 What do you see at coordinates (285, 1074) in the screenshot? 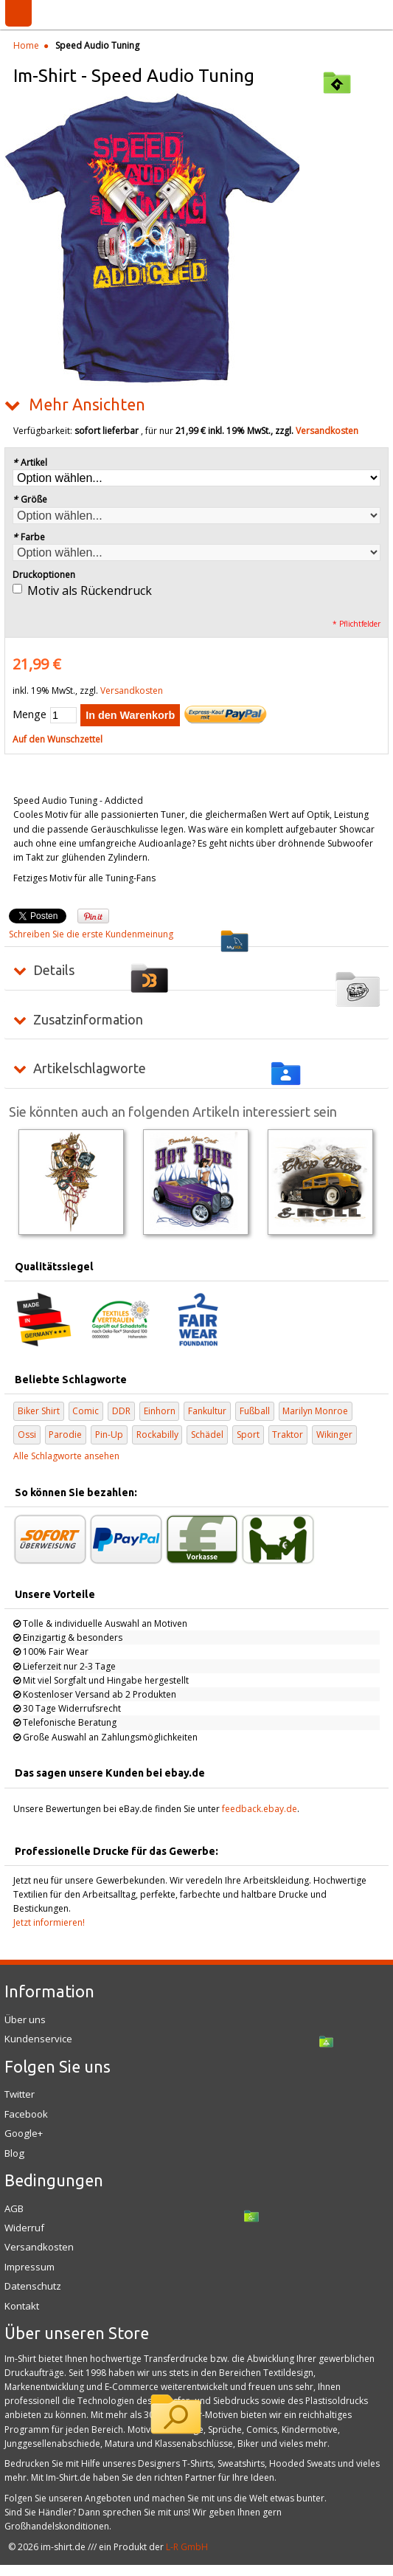
I see `open google contacts folder` at bounding box center [285, 1074].